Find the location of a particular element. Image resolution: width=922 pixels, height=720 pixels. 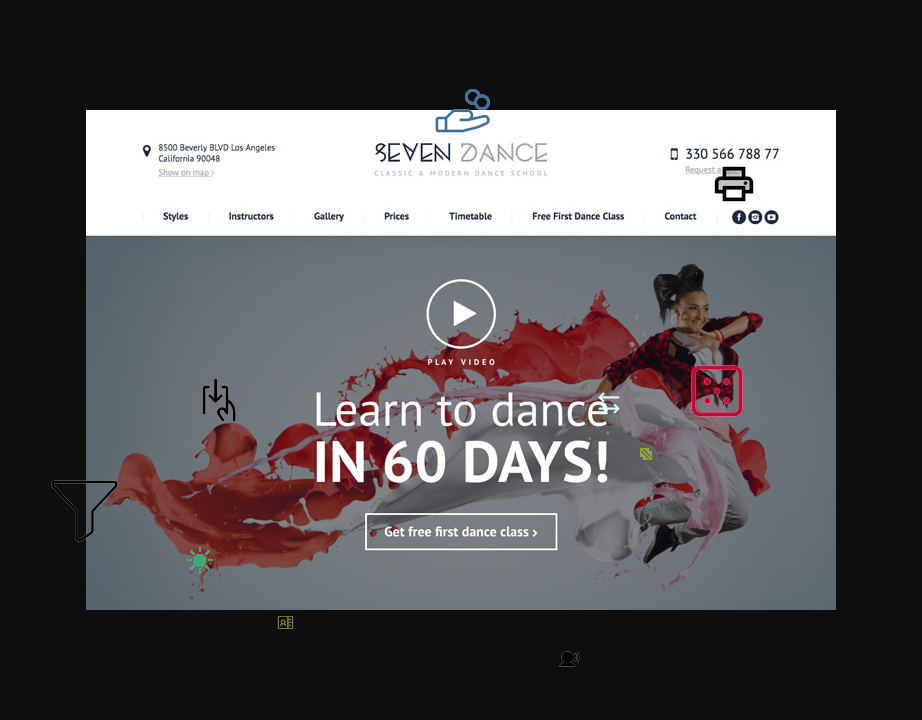

switch to light mode is located at coordinates (200, 560).